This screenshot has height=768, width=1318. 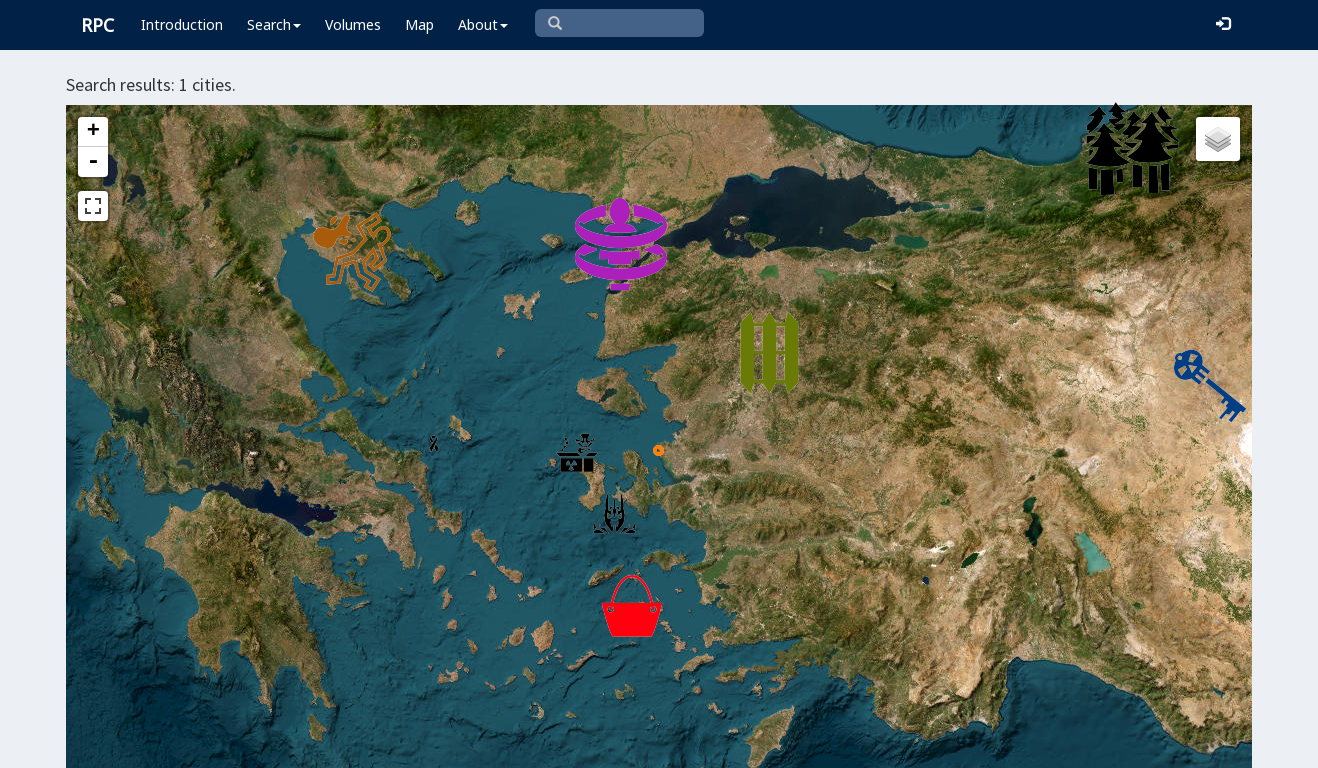 What do you see at coordinates (621, 244) in the screenshot?
I see `activate teleportation portal` at bounding box center [621, 244].